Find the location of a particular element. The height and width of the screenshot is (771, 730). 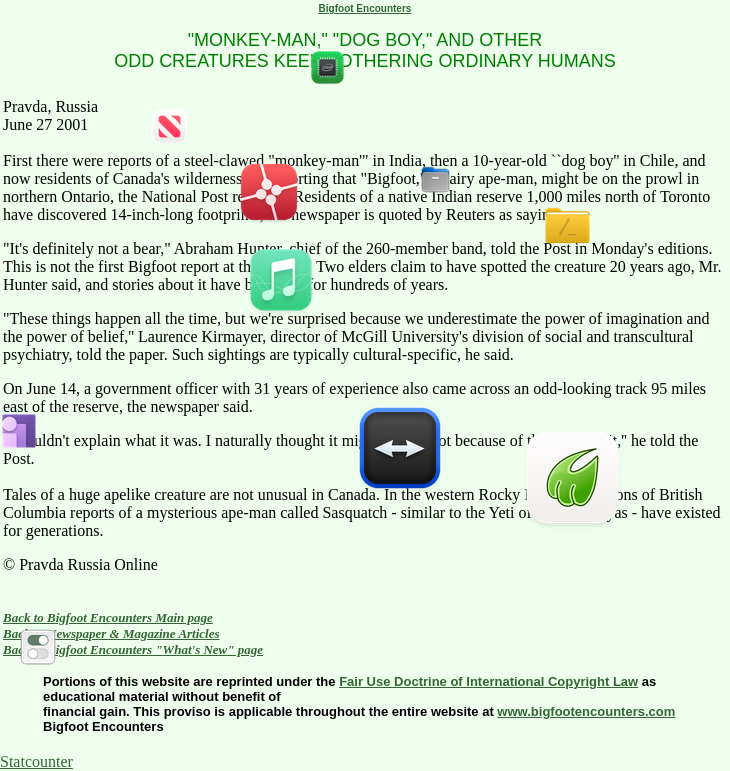

open rygel media server application is located at coordinates (269, 192).